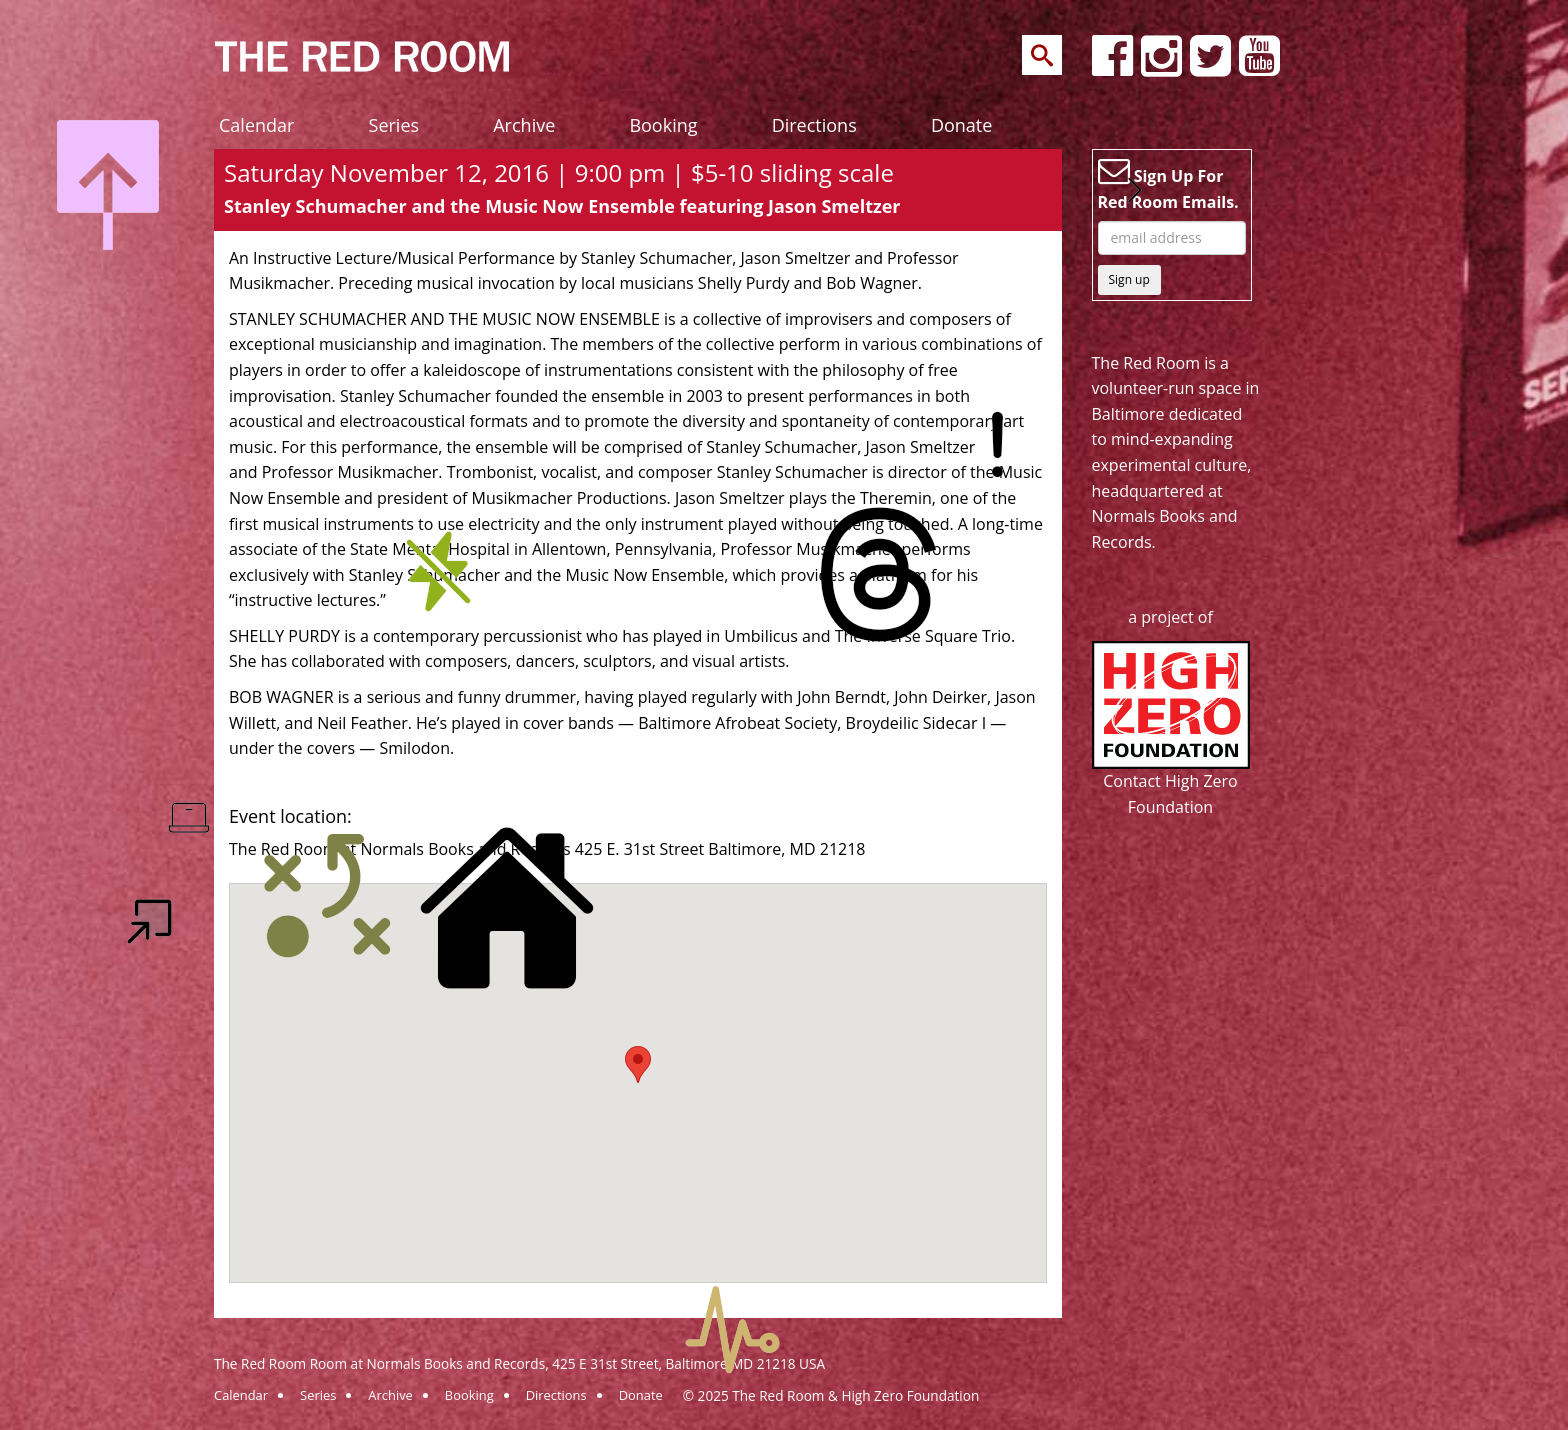 The height and width of the screenshot is (1430, 1568). I want to click on disable camera flash, so click(438, 571).